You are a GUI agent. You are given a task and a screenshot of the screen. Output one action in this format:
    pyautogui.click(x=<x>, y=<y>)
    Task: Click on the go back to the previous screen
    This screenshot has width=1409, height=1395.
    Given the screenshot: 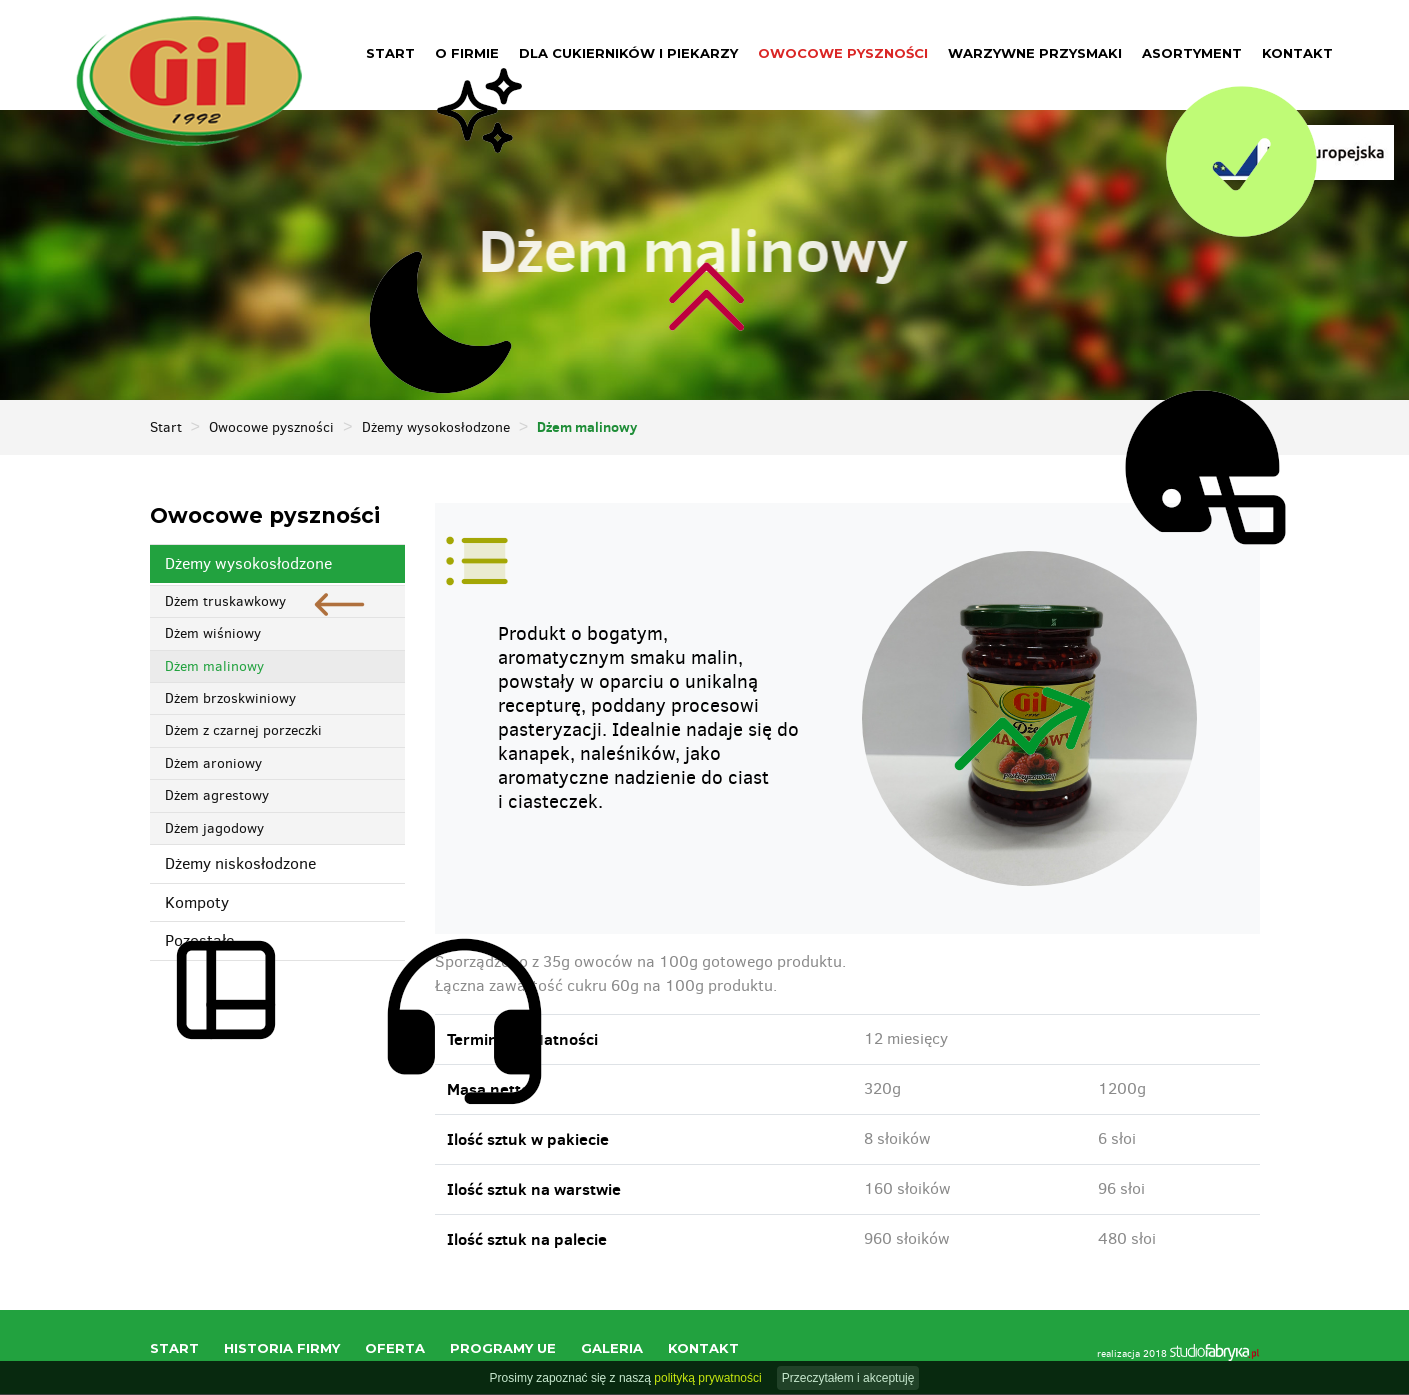 What is the action you would take?
    pyautogui.click(x=339, y=604)
    